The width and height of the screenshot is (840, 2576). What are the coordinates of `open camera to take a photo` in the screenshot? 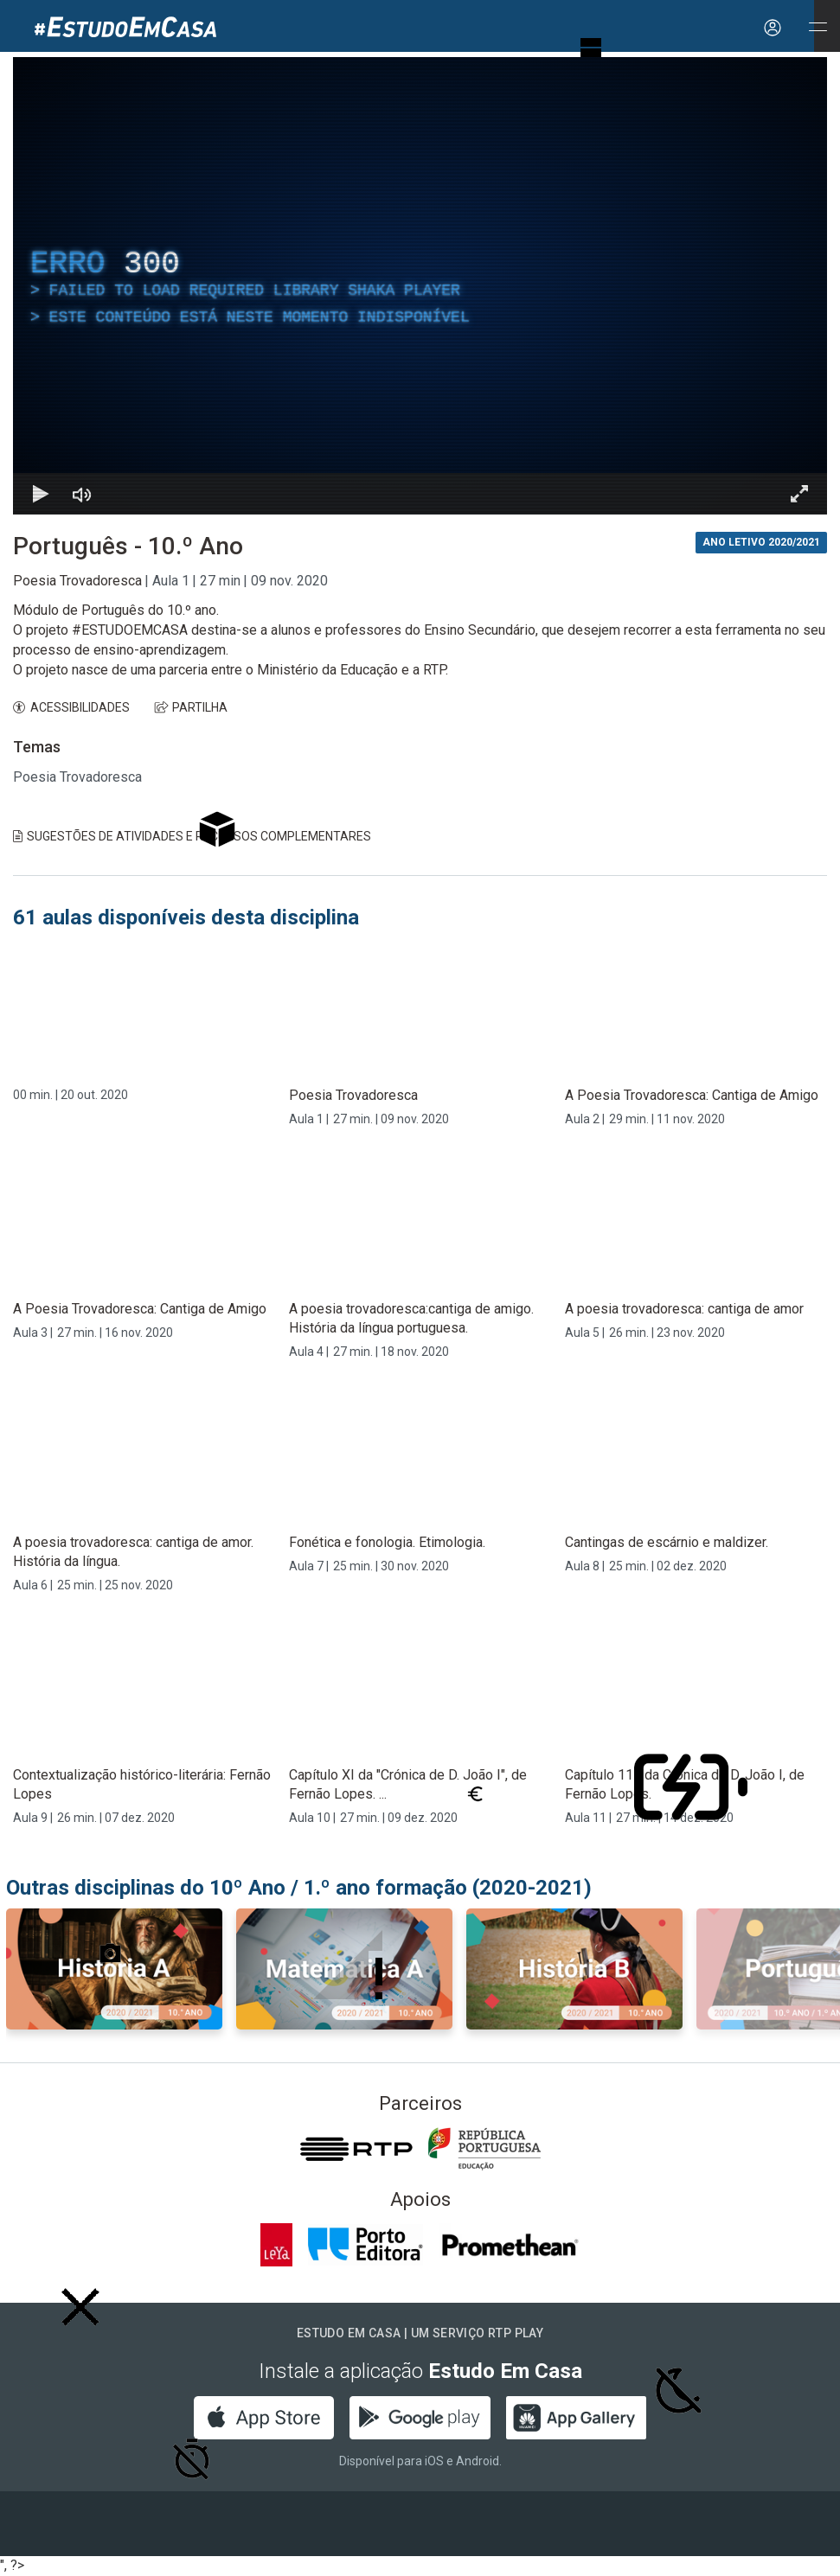 It's located at (110, 1953).